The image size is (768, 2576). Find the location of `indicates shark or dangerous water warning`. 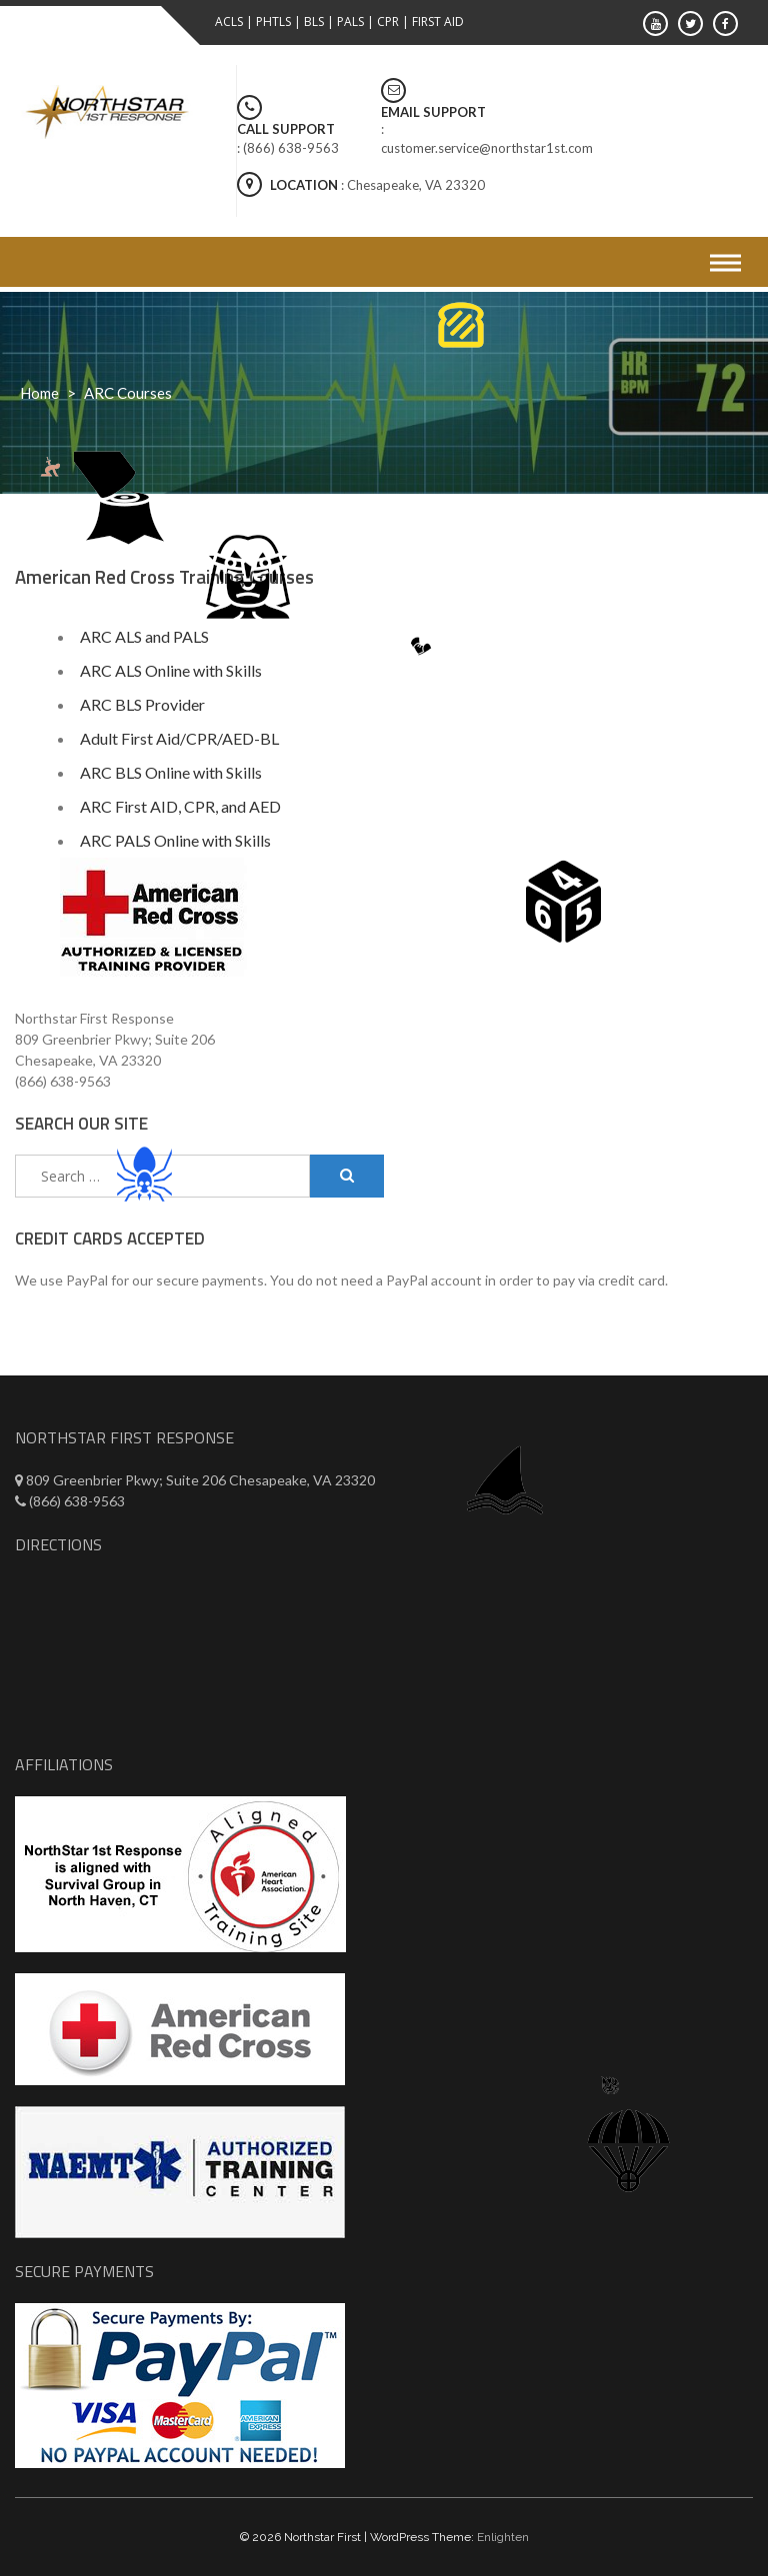

indicates shark or dangerous water warning is located at coordinates (505, 1480).